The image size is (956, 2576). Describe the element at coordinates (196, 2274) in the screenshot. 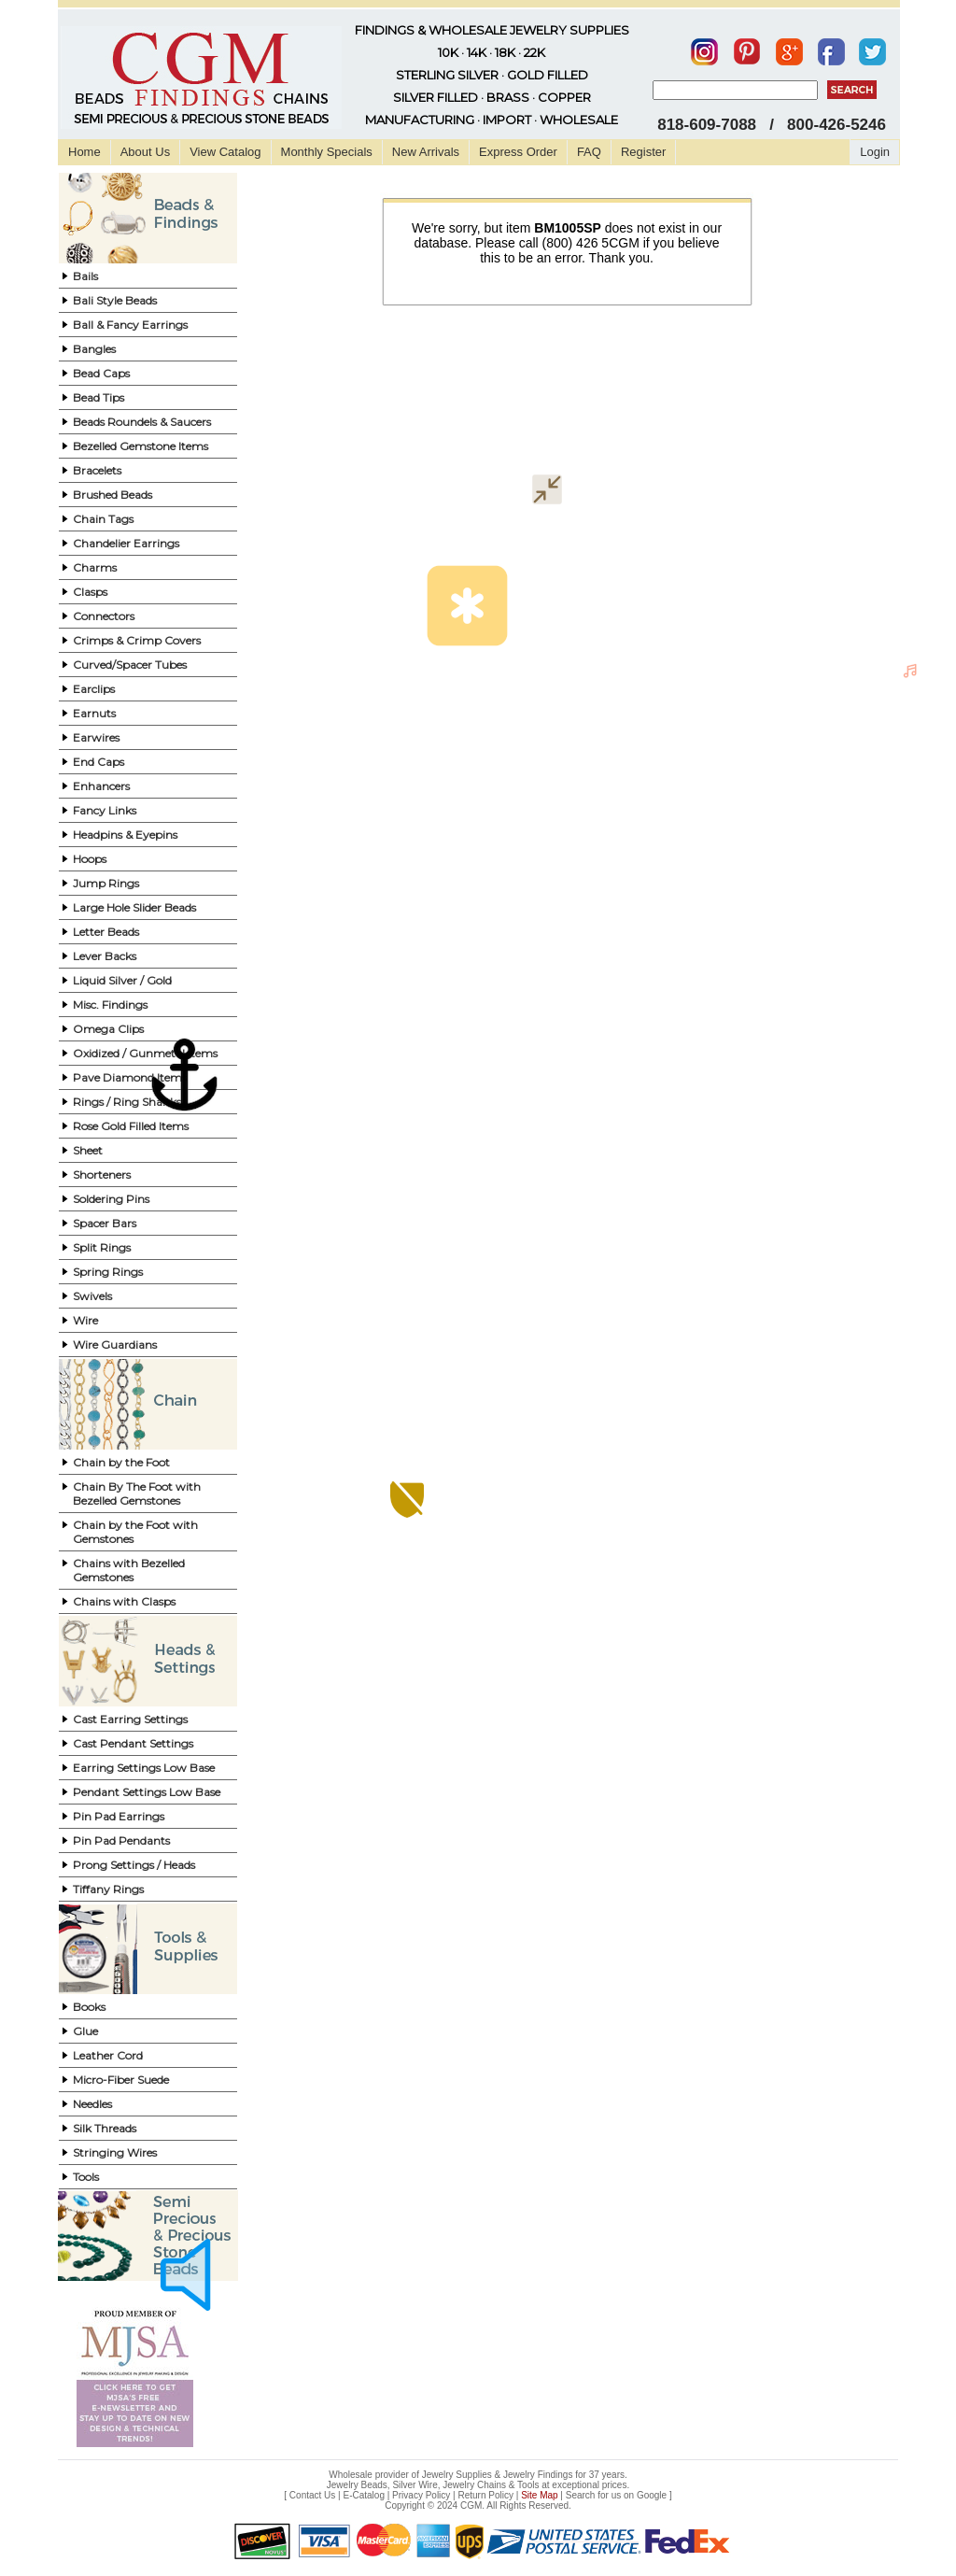

I see `speaker with no volume or sound output` at that location.